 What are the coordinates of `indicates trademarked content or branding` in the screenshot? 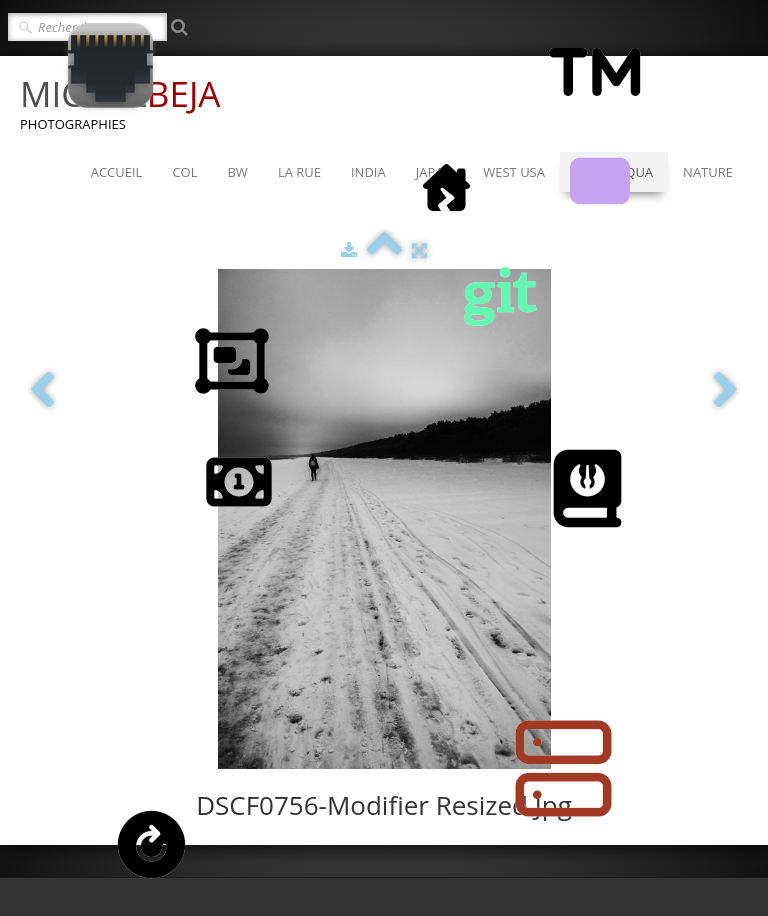 It's located at (597, 72).